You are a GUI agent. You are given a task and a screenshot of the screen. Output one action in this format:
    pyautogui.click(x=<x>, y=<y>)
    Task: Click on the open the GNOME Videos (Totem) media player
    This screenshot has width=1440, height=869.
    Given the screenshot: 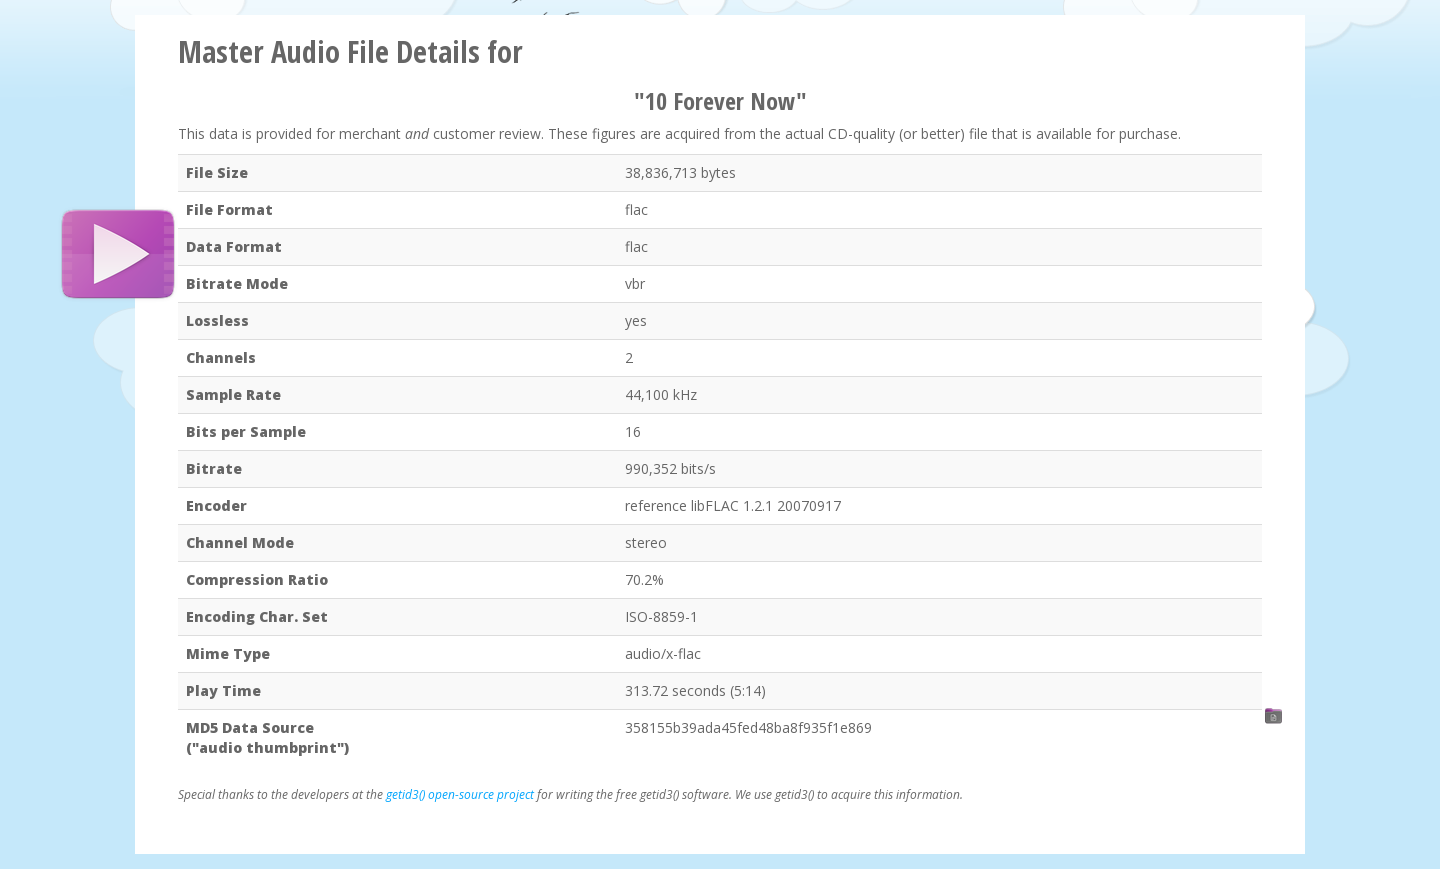 What is the action you would take?
    pyautogui.click(x=118, y=254)
    